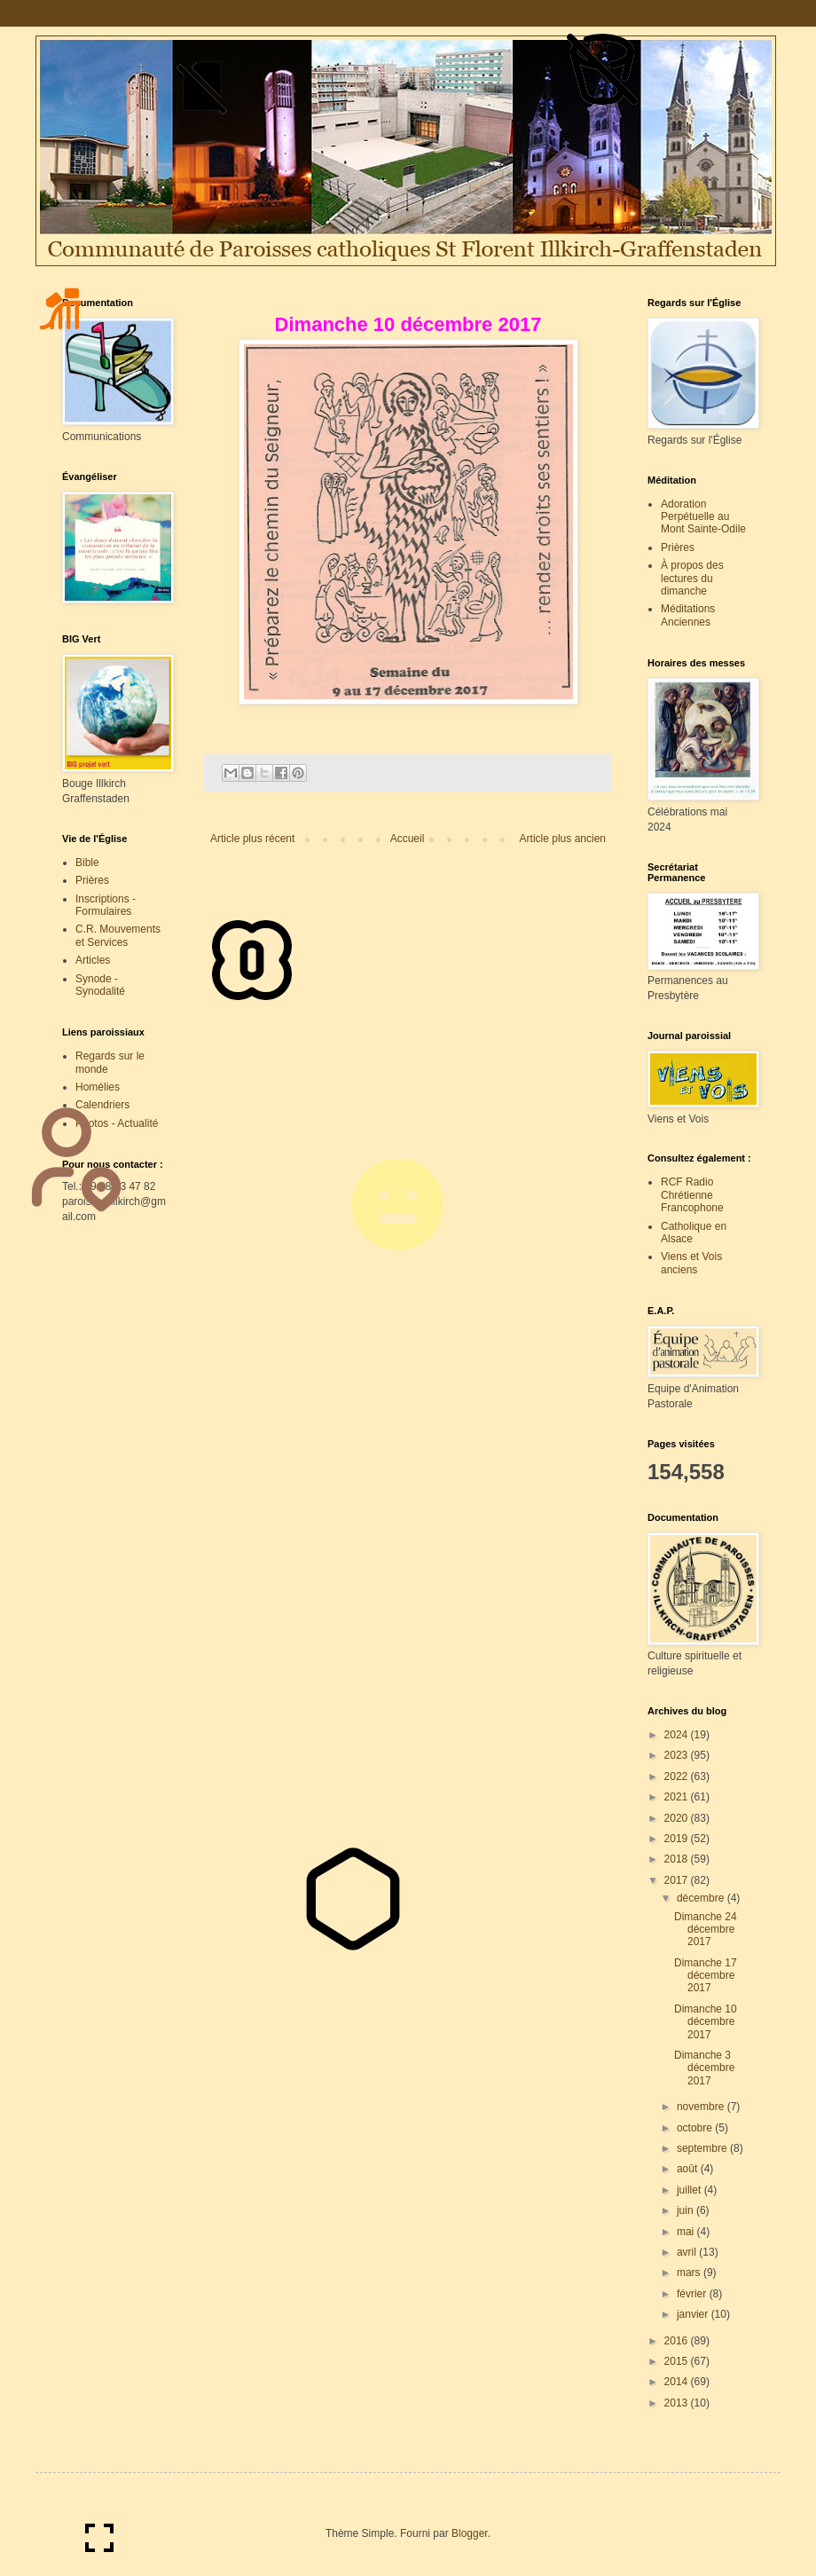  Describe the element at coordinates (67, 1157) in the screenshot. I see `view user's location on map` at that location.